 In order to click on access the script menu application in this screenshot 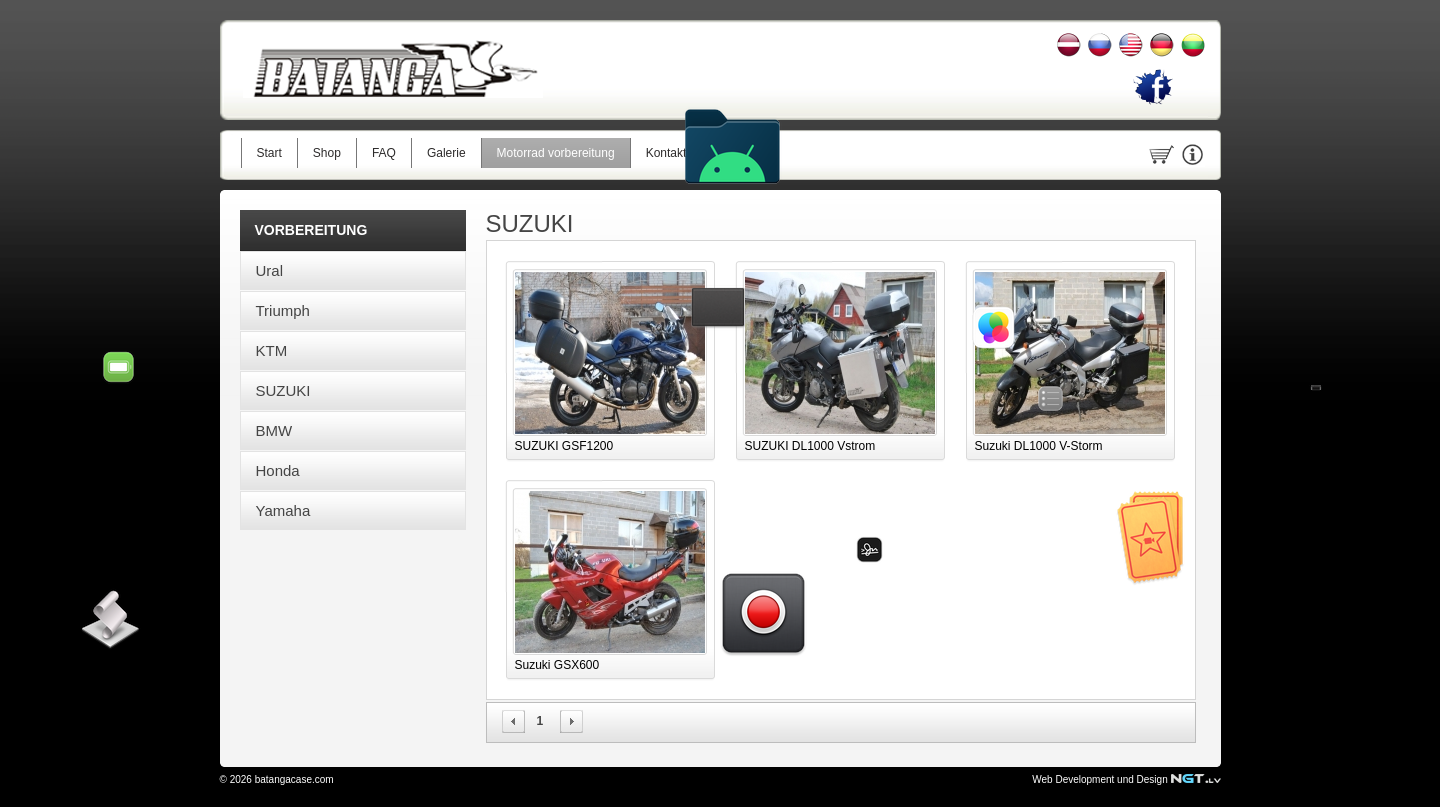, I will do `click(110, 619)`.